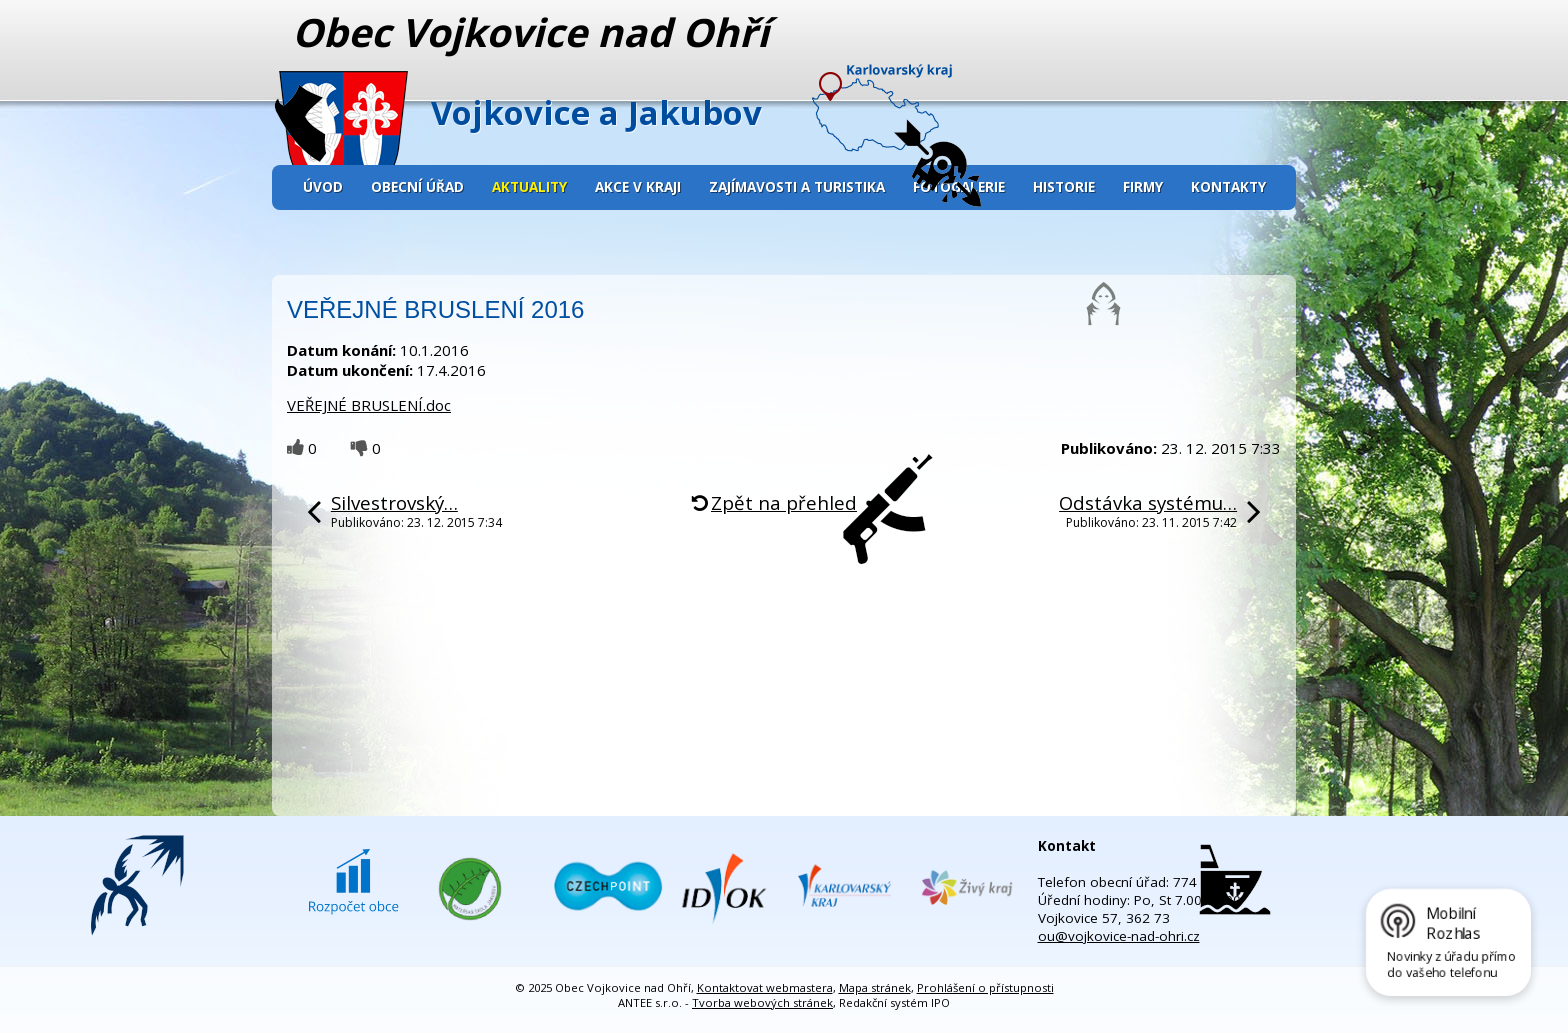  I want to click on select Peru as your country or region, so click(300, 122).